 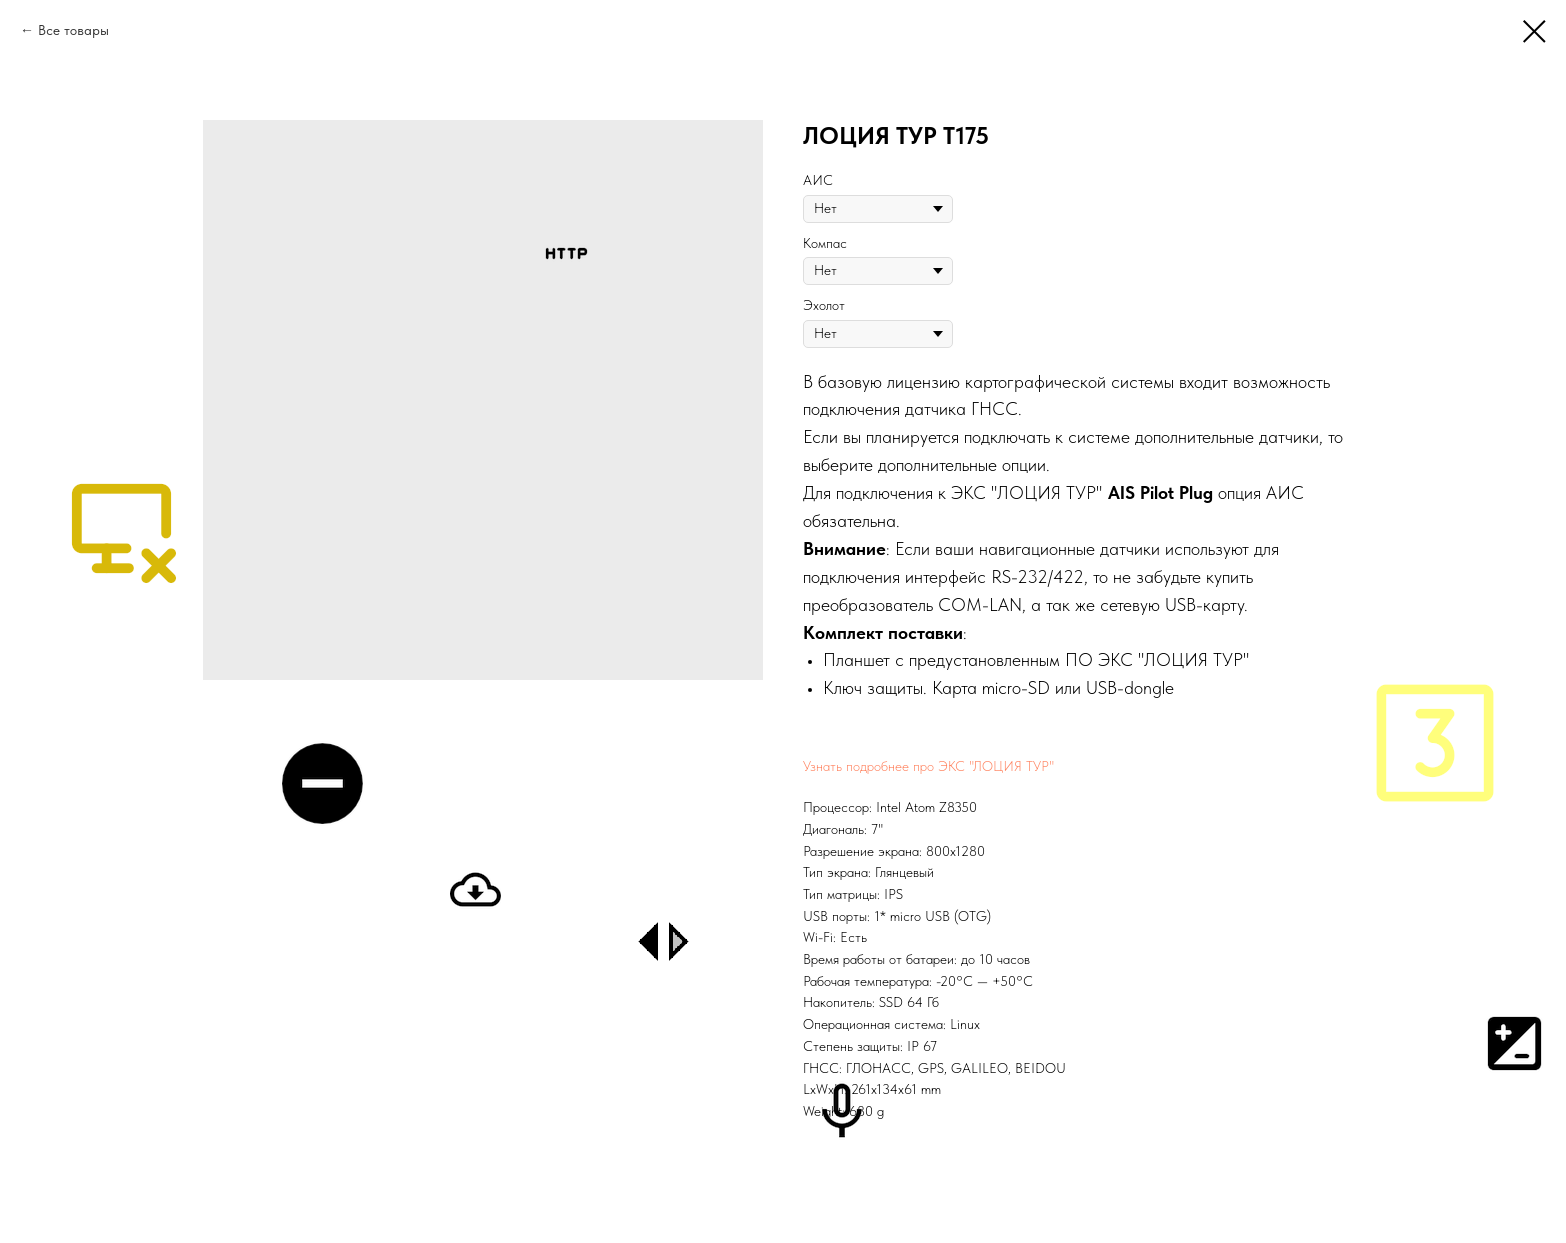 What do you see at coordinates (475, 889) in the screenshot?
I see `download file from cloud storage` at bounding box center [475, 889].